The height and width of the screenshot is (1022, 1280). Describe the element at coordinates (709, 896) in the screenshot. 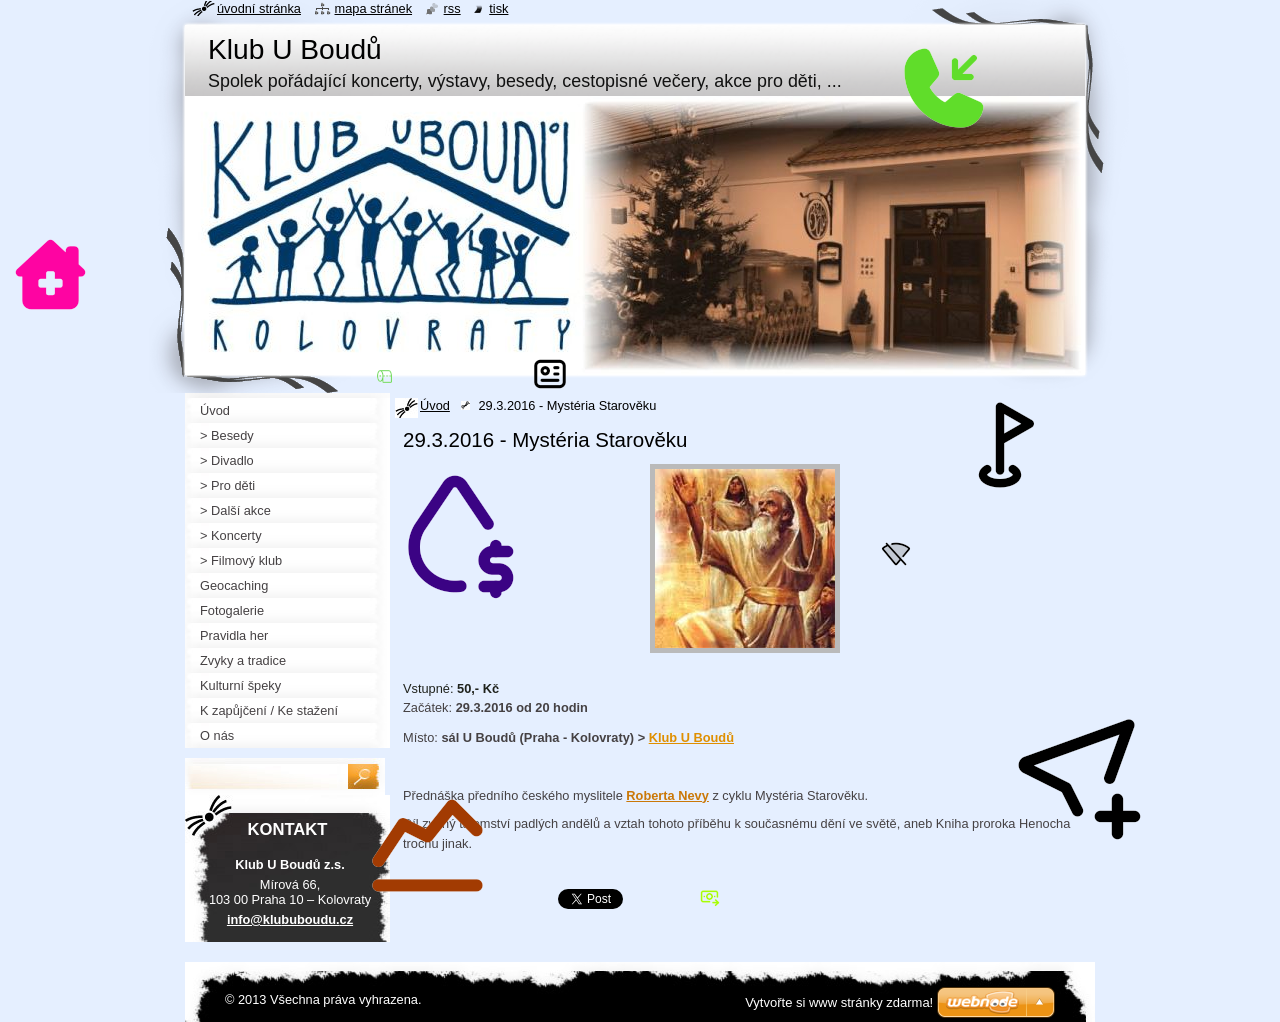

I see `transfer money or send funds` at that location.